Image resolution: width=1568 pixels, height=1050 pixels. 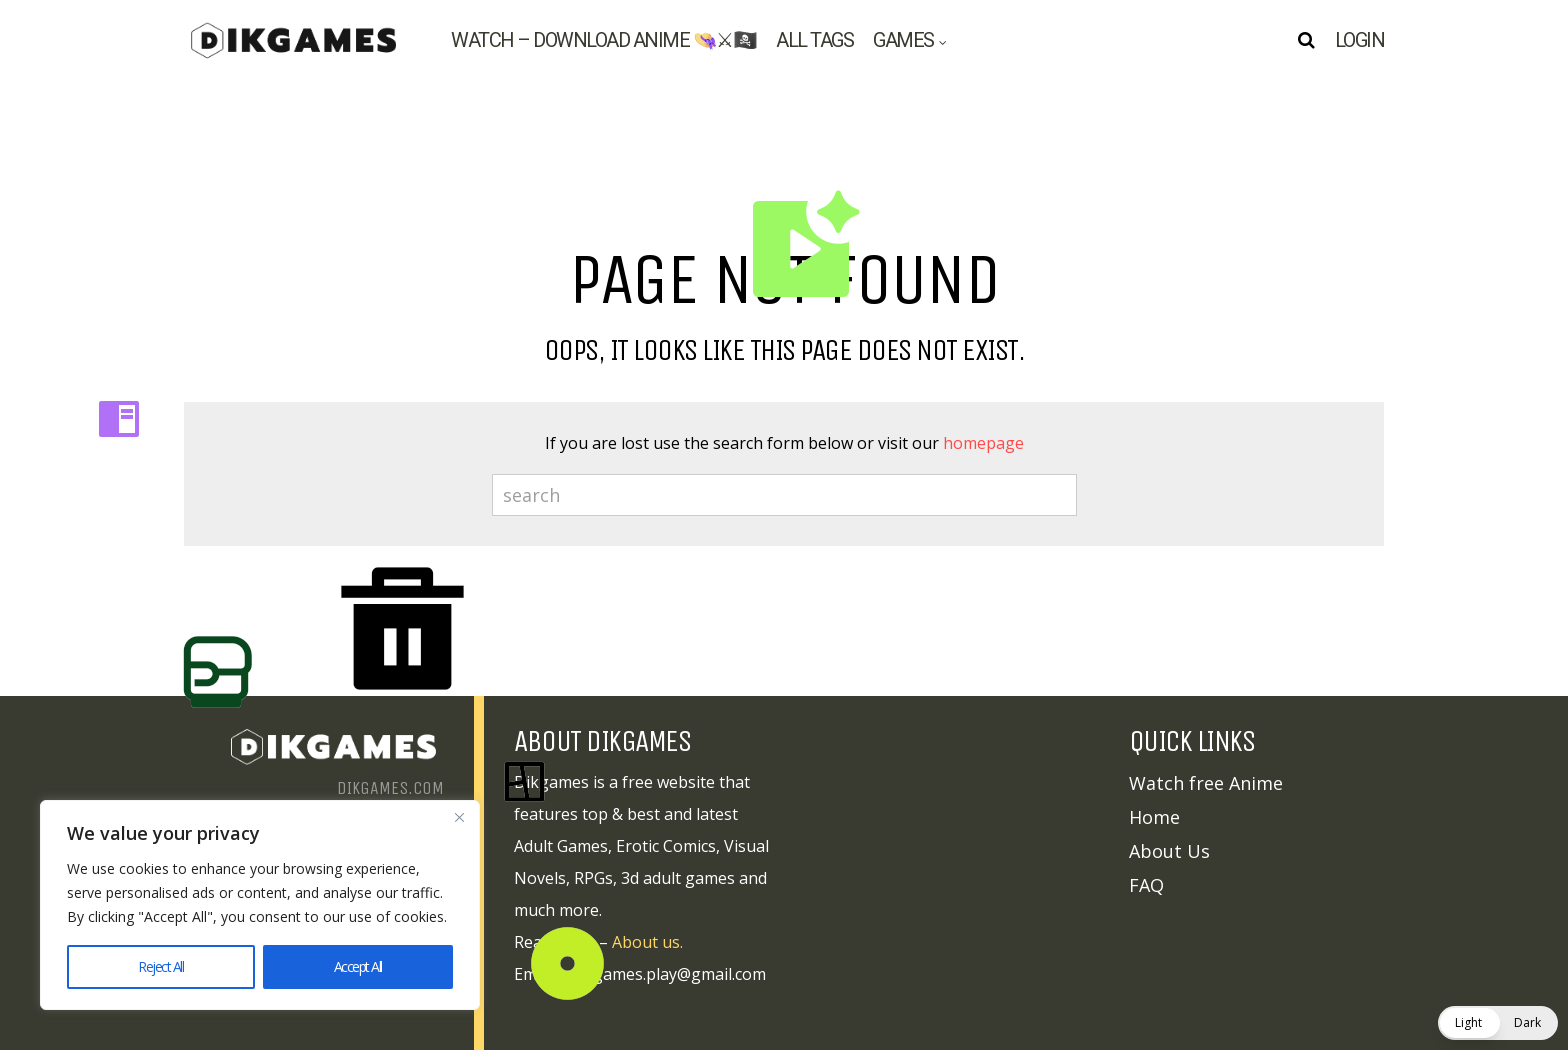 What do you see at coordinates (216, 672) in the screenshot?
I see `boxing or combat sports category` at bounding box center [216, 672].